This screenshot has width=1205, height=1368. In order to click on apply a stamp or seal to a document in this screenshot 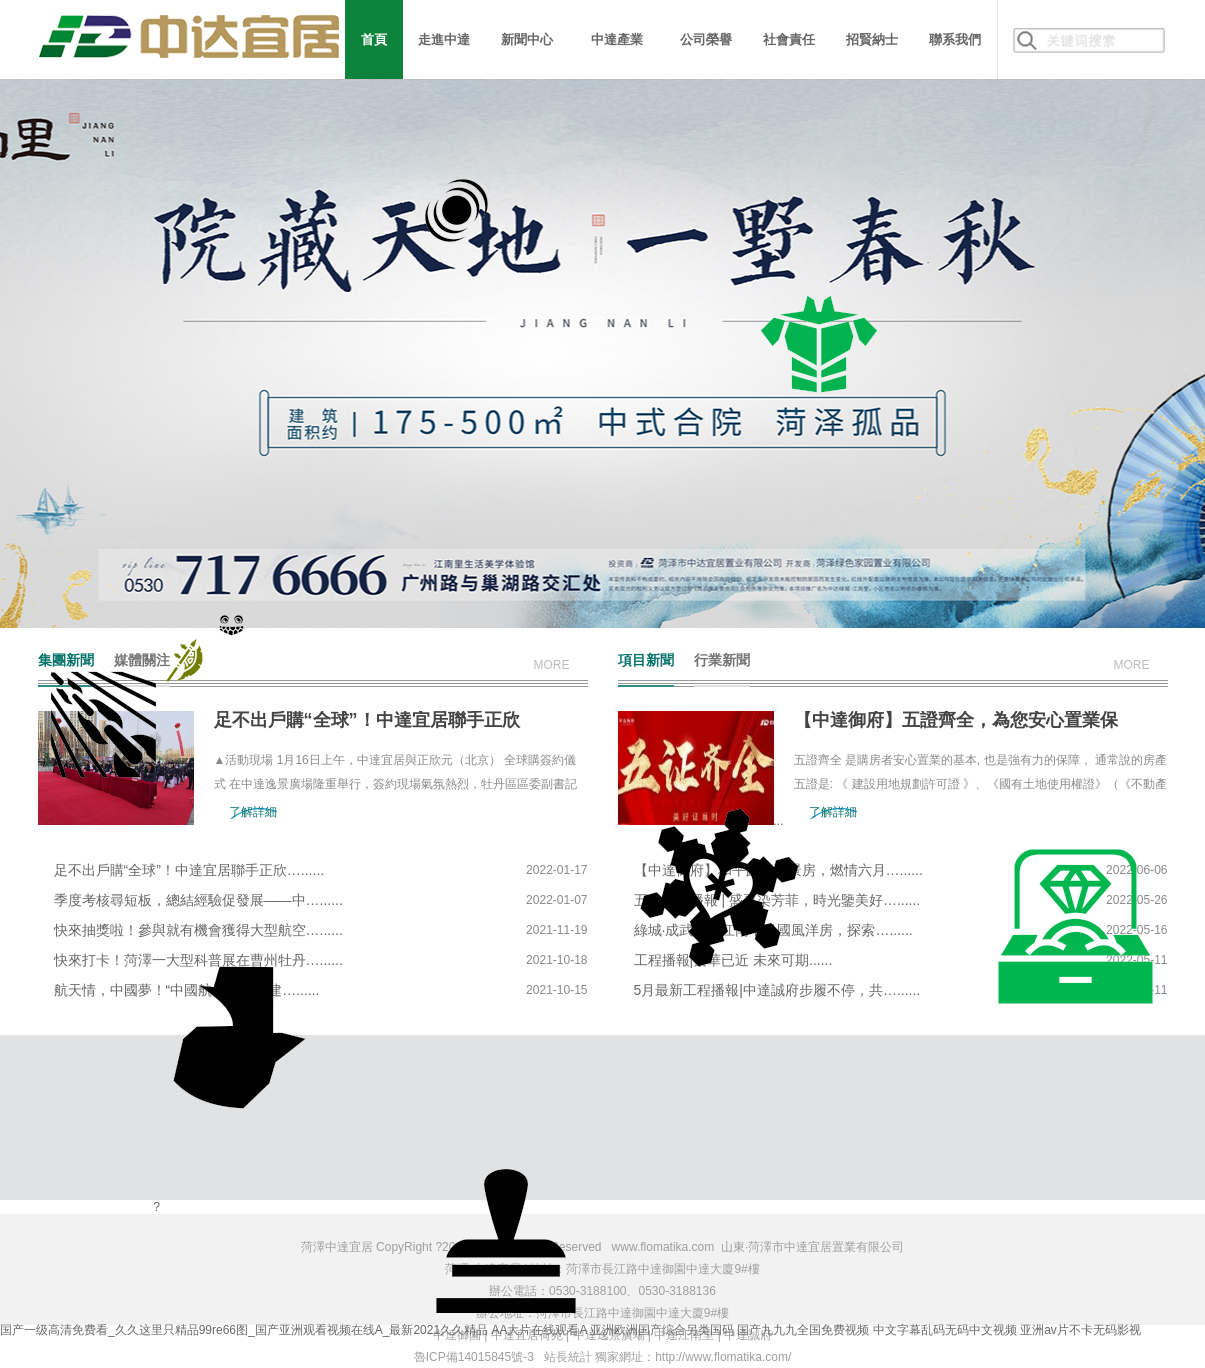, I will do `click(506, 1241)`.